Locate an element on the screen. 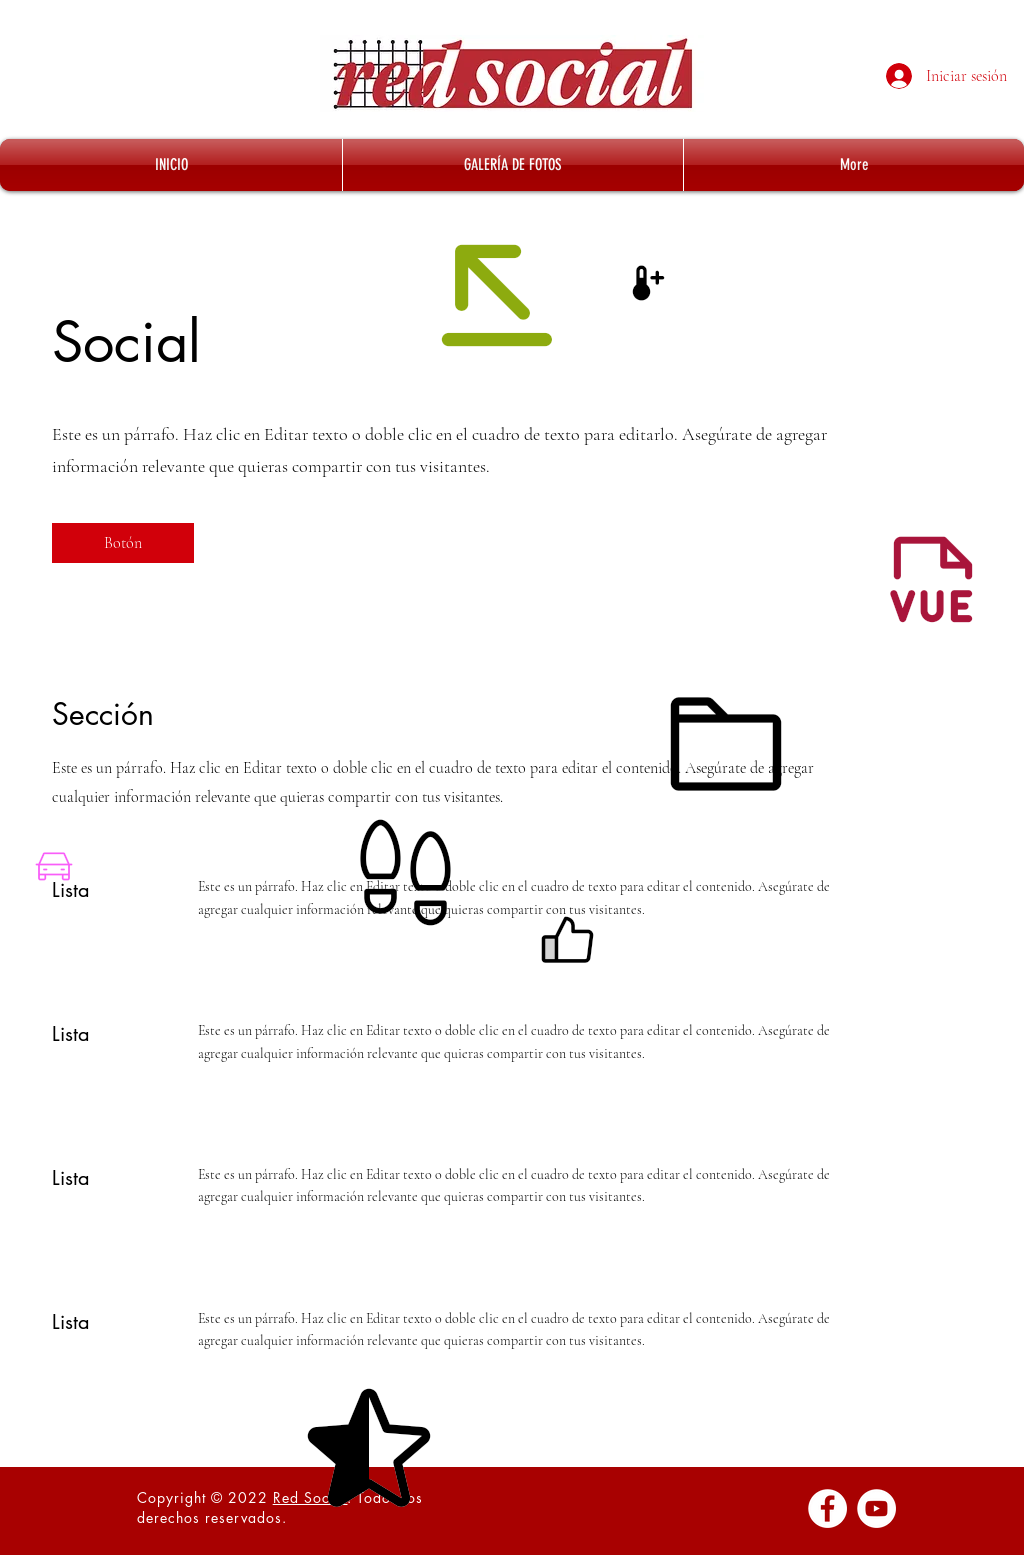 This screenshot has height=1555, width=1024. access vehicle or transportation options is located at coordinates (54, 867).